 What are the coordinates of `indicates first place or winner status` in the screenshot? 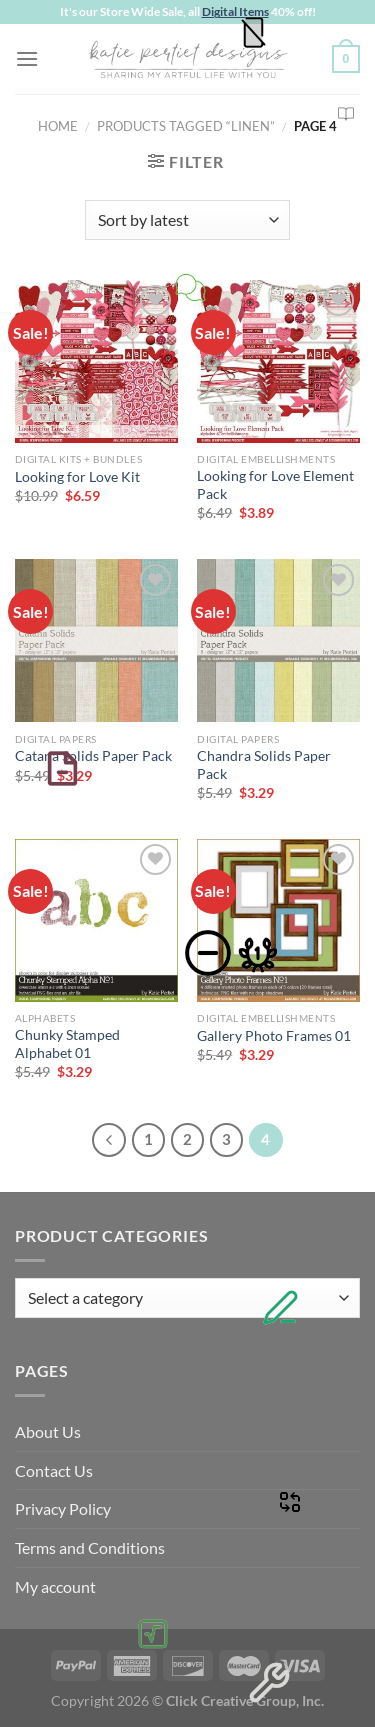 It's located at (258, 955).